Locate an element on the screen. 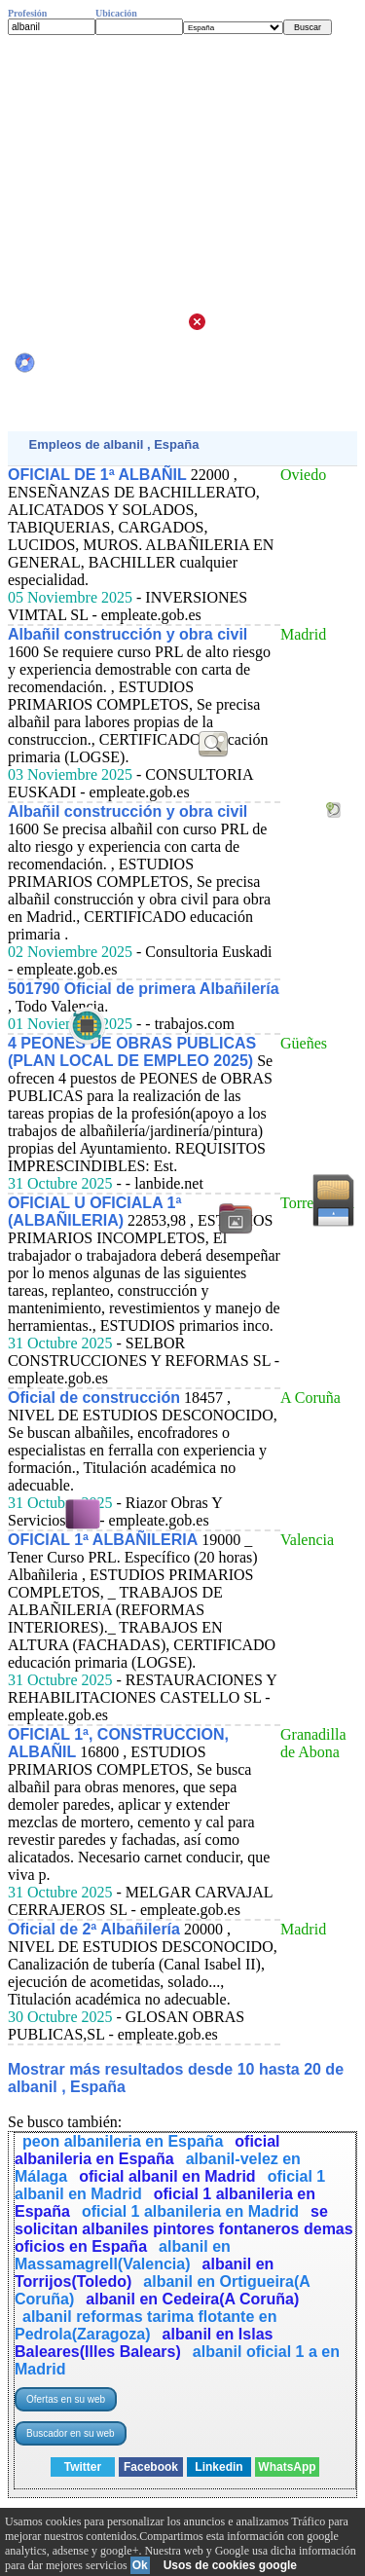 The image size is (365, 2576). open pictures folder is located at coordinates (236, 1218).